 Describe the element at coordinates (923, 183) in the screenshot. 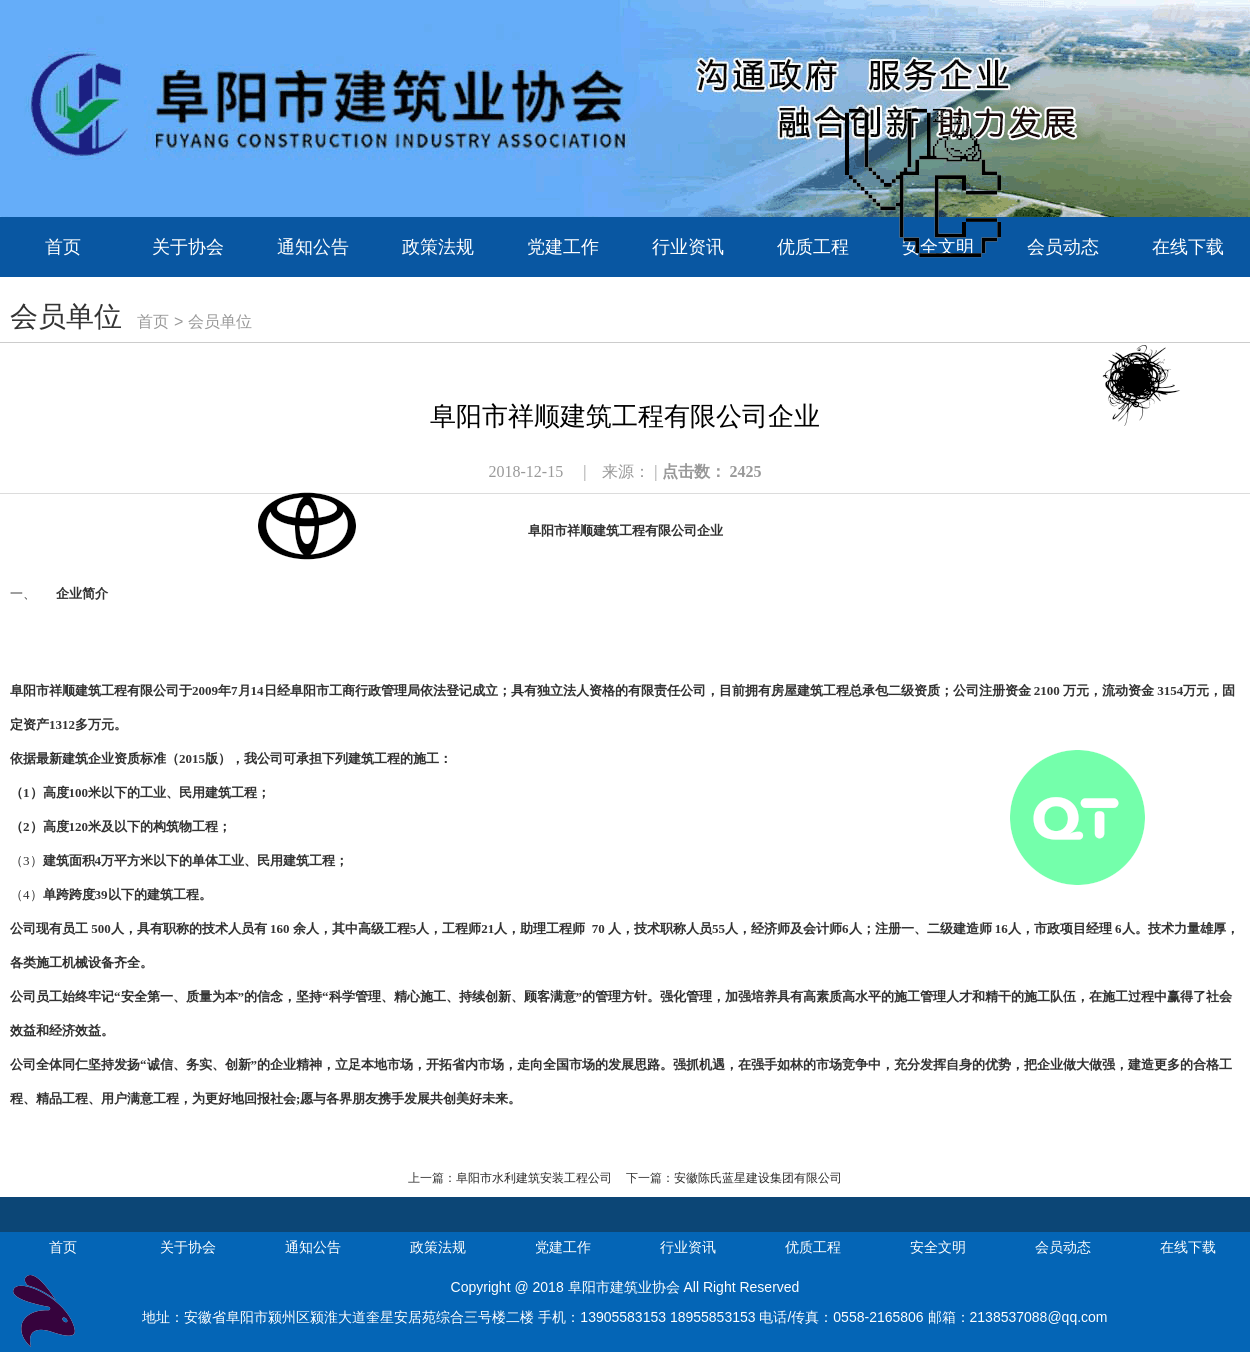

I see `open vencord discord client mod settings` at that location.